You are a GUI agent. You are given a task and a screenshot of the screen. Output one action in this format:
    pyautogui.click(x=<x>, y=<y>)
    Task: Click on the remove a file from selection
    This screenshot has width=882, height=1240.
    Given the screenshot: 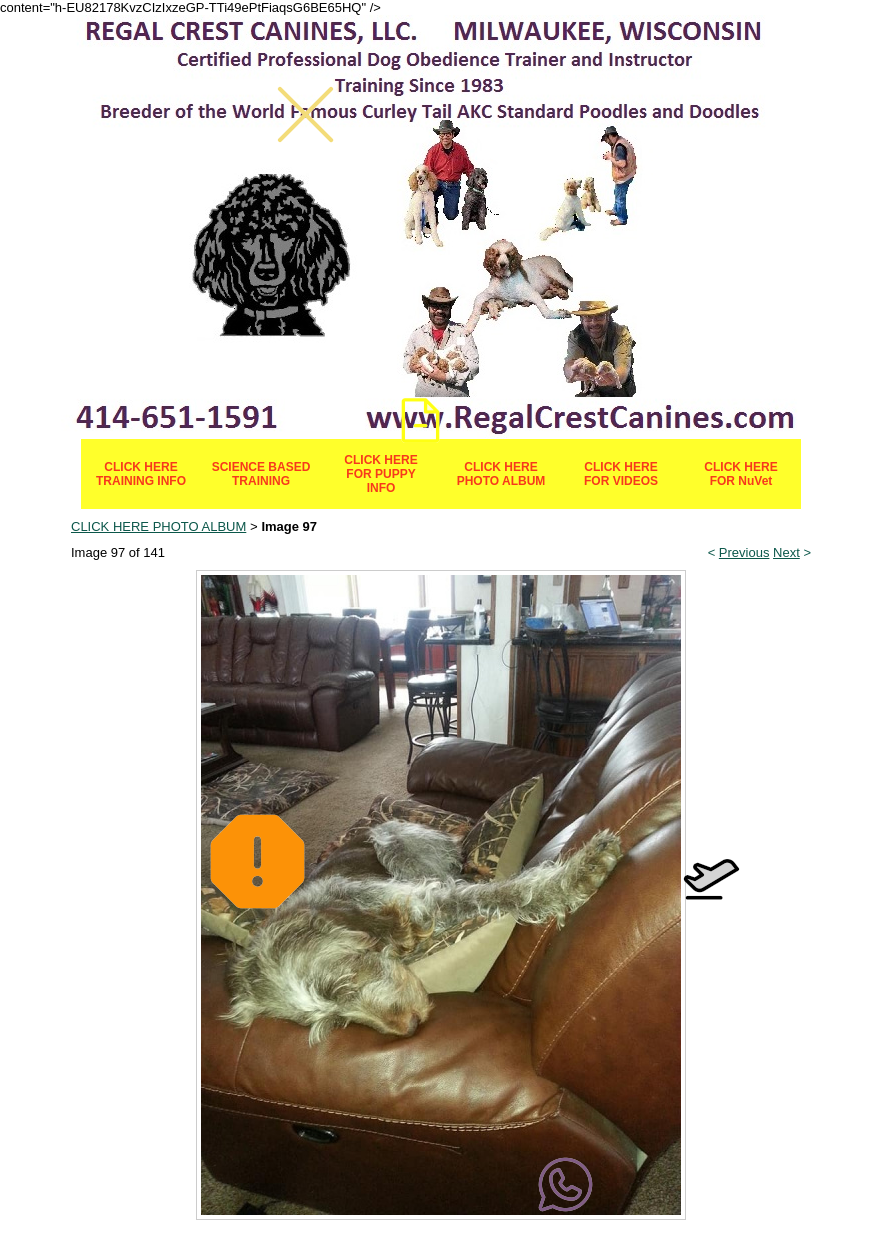 What is the action you would take?
    pyautogui.click(x=420, y=420)
    